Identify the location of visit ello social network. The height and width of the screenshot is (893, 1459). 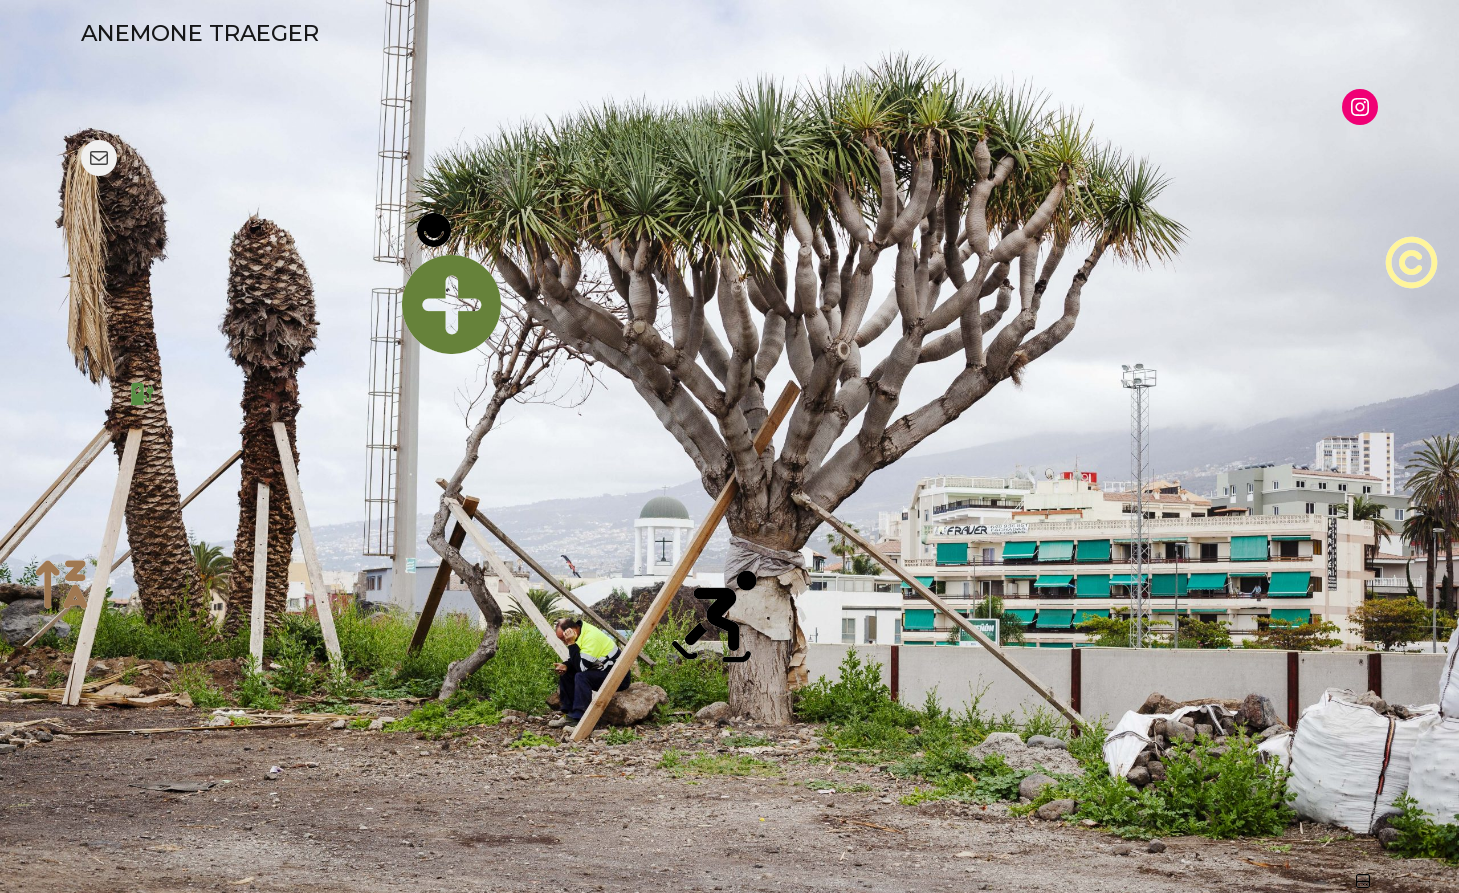
(434, 230).